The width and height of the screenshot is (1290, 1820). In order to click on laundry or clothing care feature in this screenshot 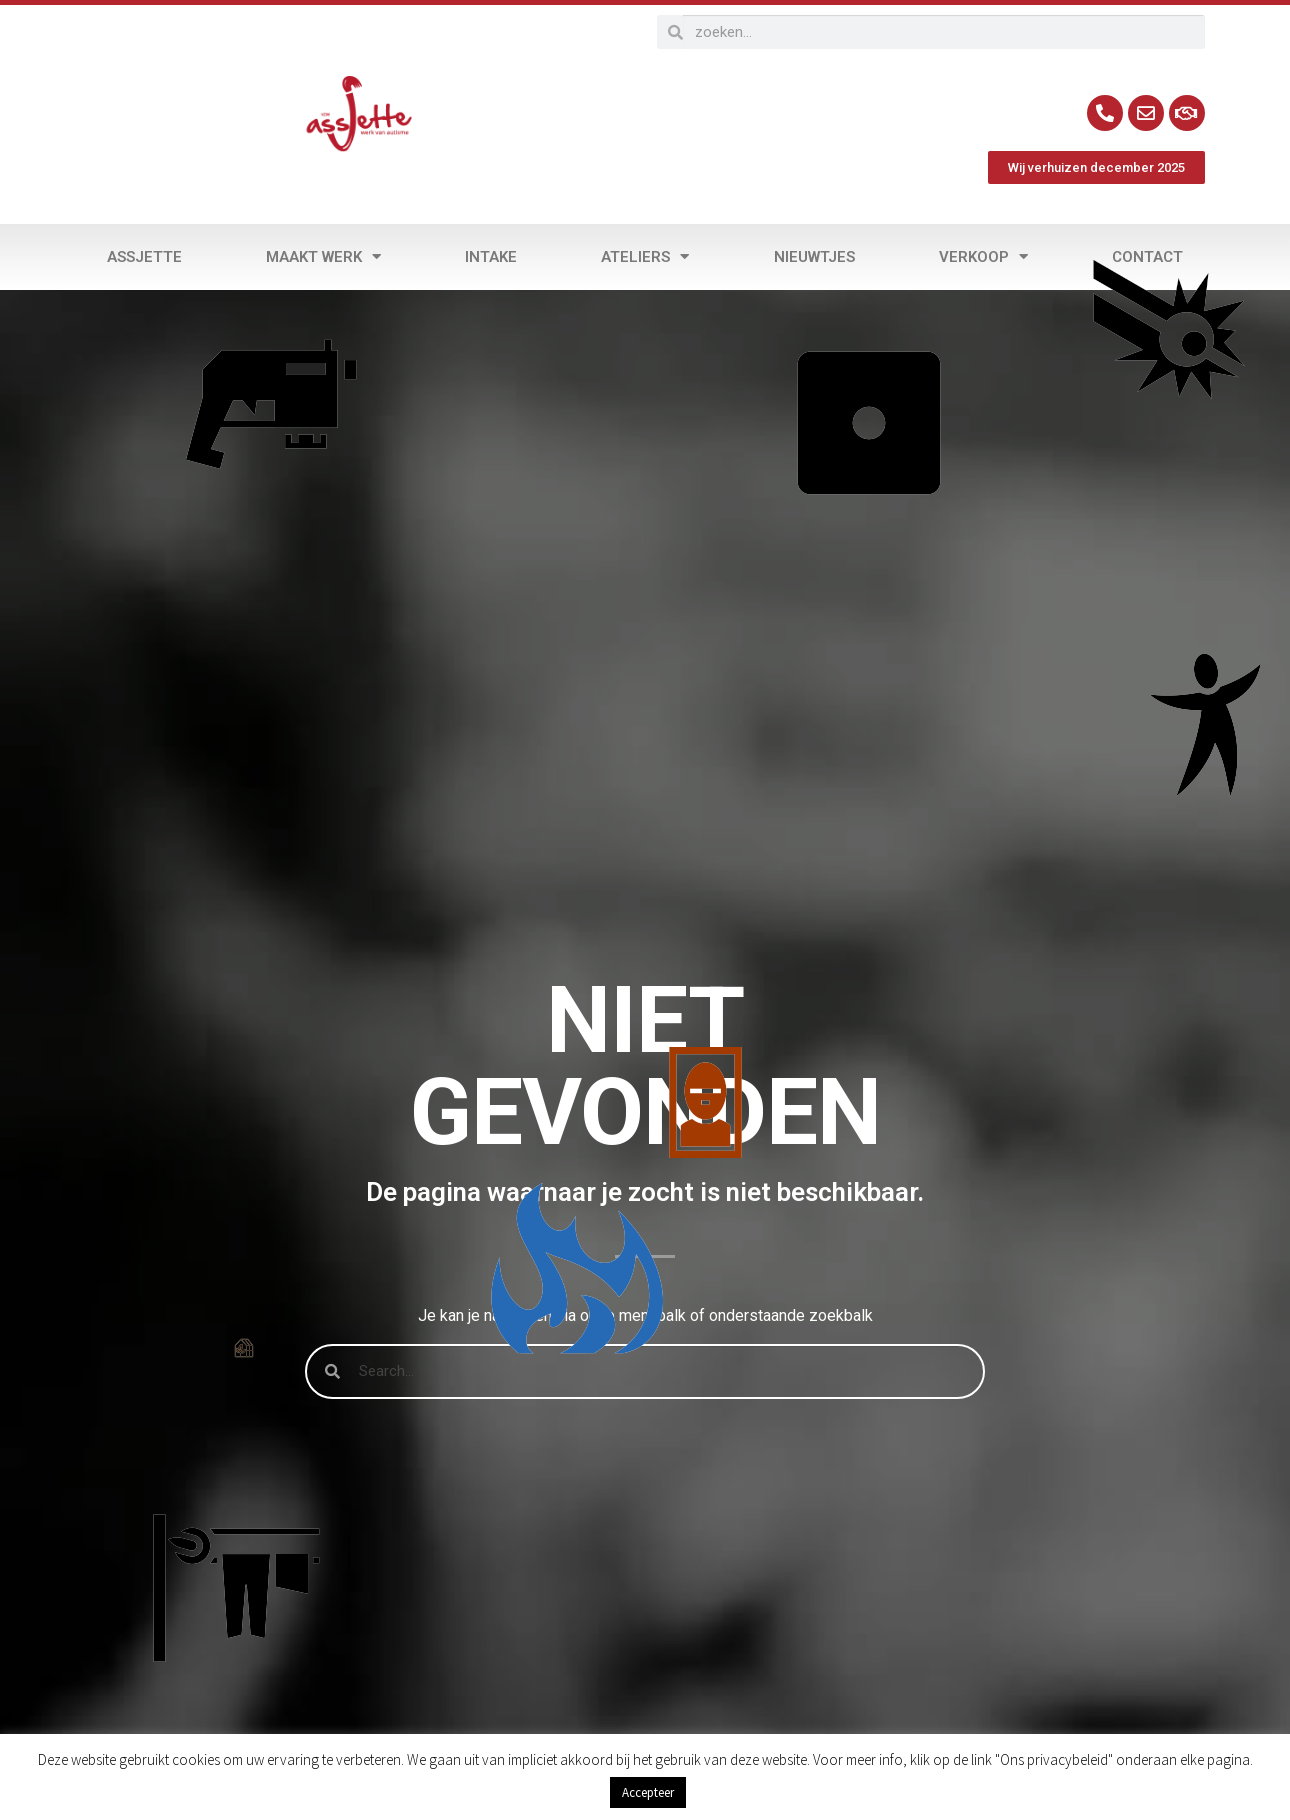, I will do `click(236, 1580)`.